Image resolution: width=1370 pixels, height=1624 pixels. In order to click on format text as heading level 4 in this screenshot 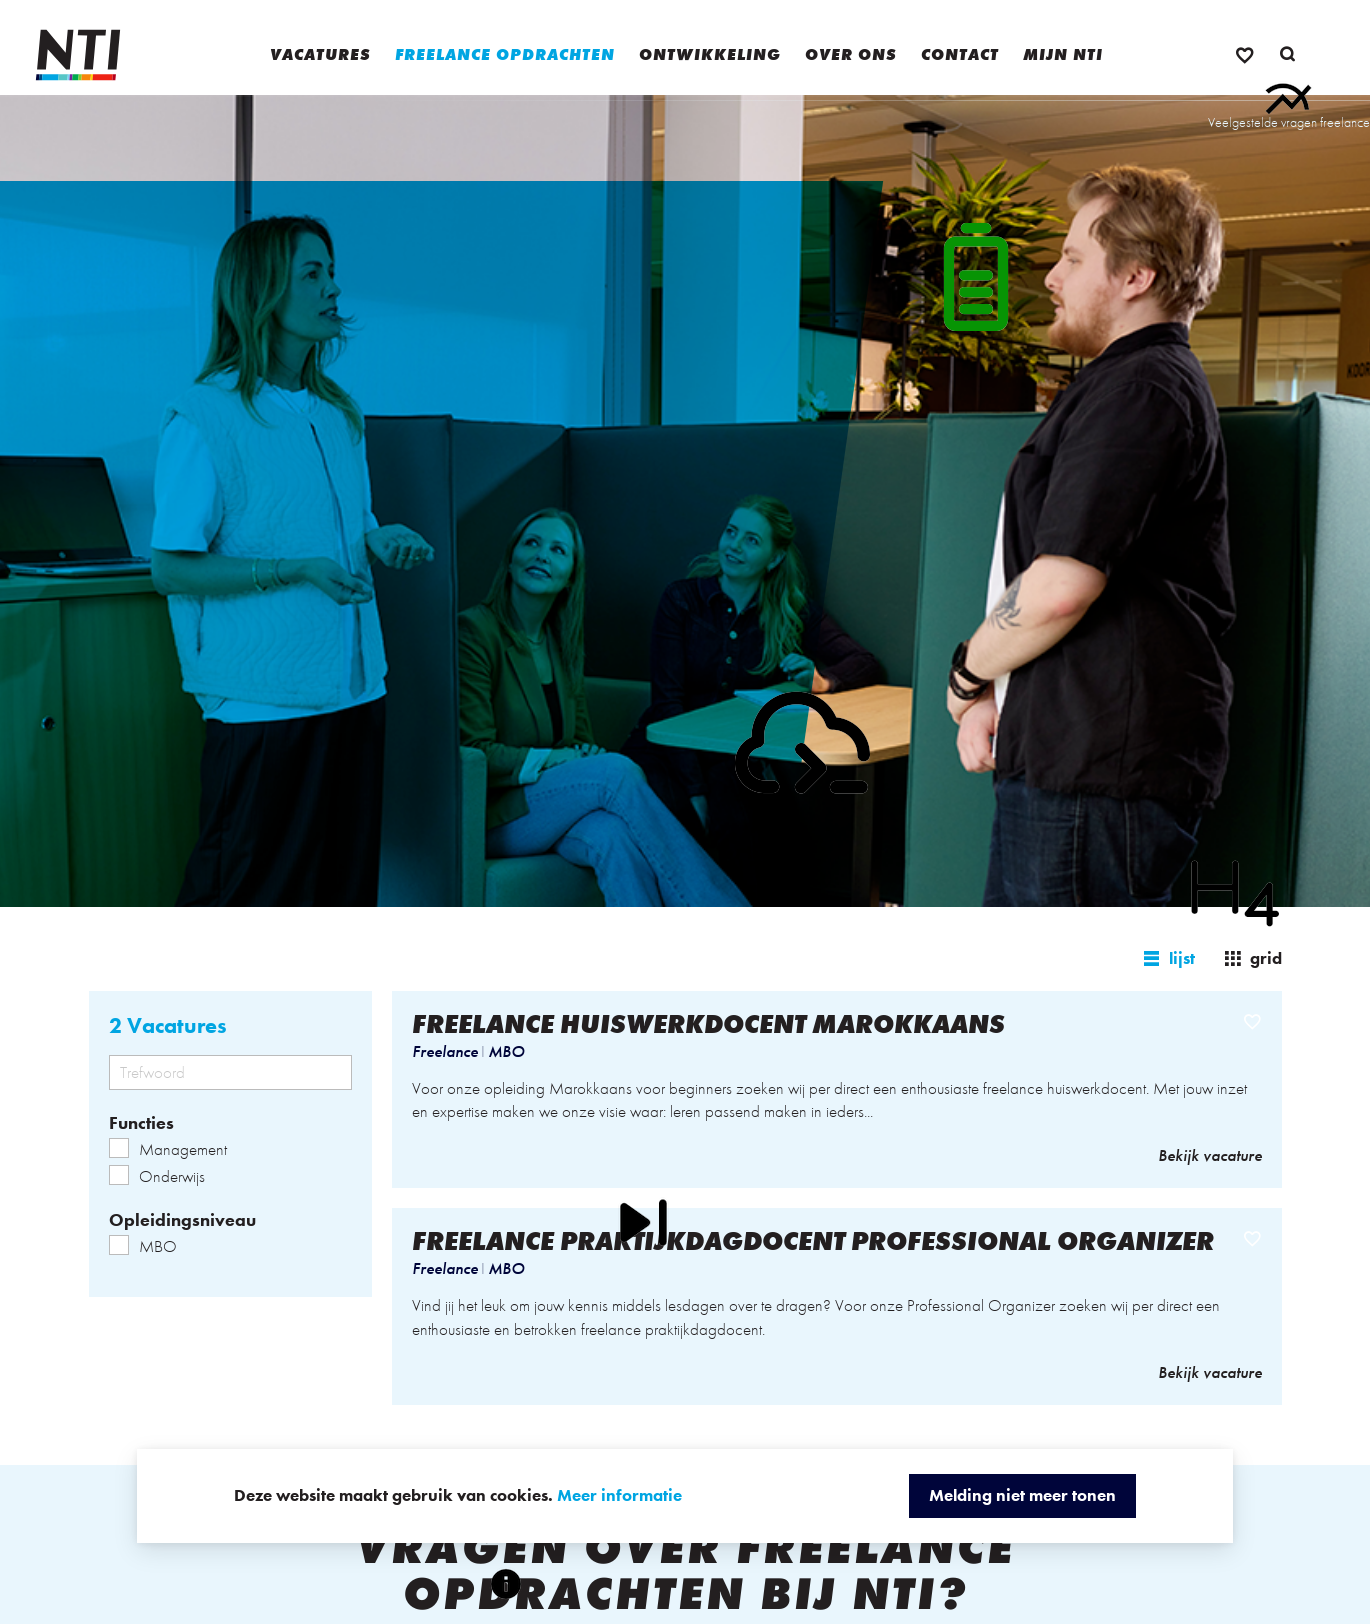, I will do `click(1229, 892)`.